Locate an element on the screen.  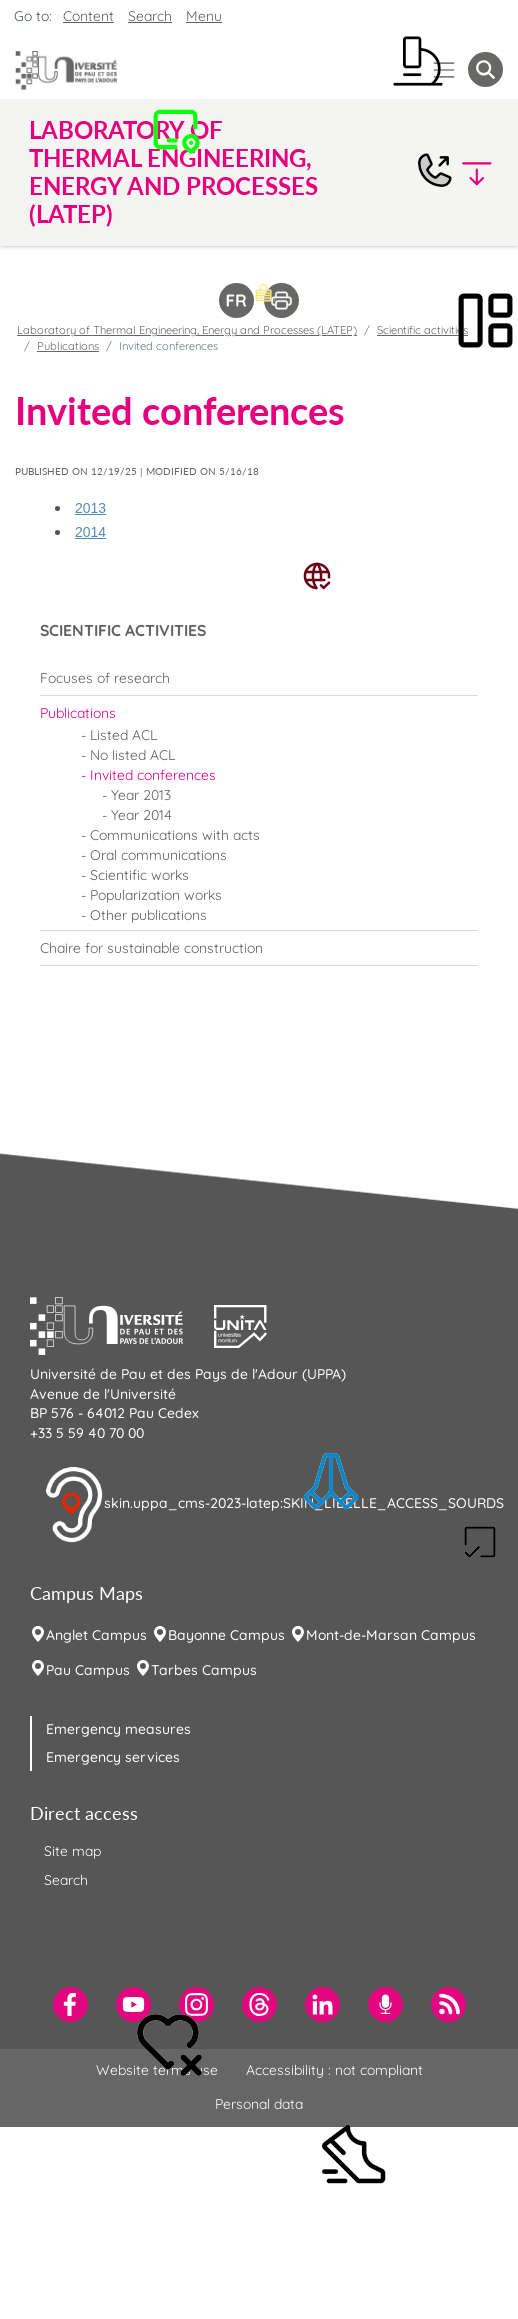
indicates secure or encrypted content is located at coordinates (263, 293).